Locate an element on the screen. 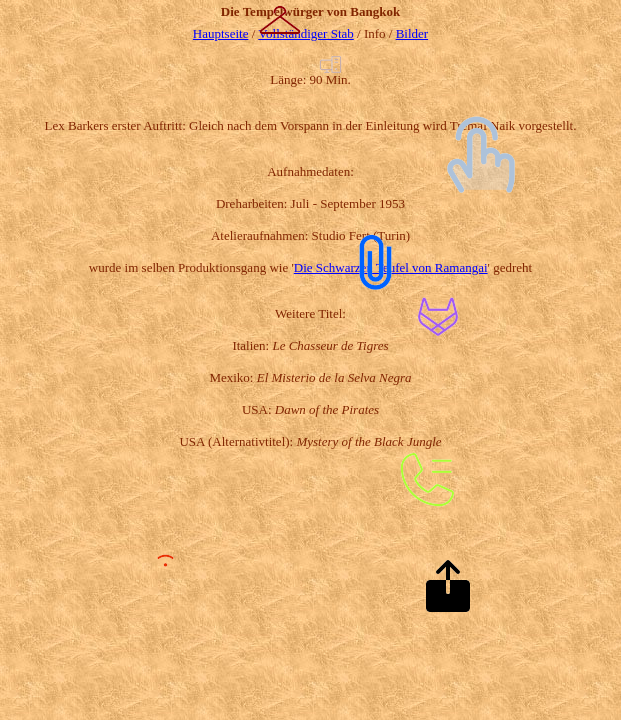 The image size is (621, 720). open GitLab repository is located at coordinates (438, 316).